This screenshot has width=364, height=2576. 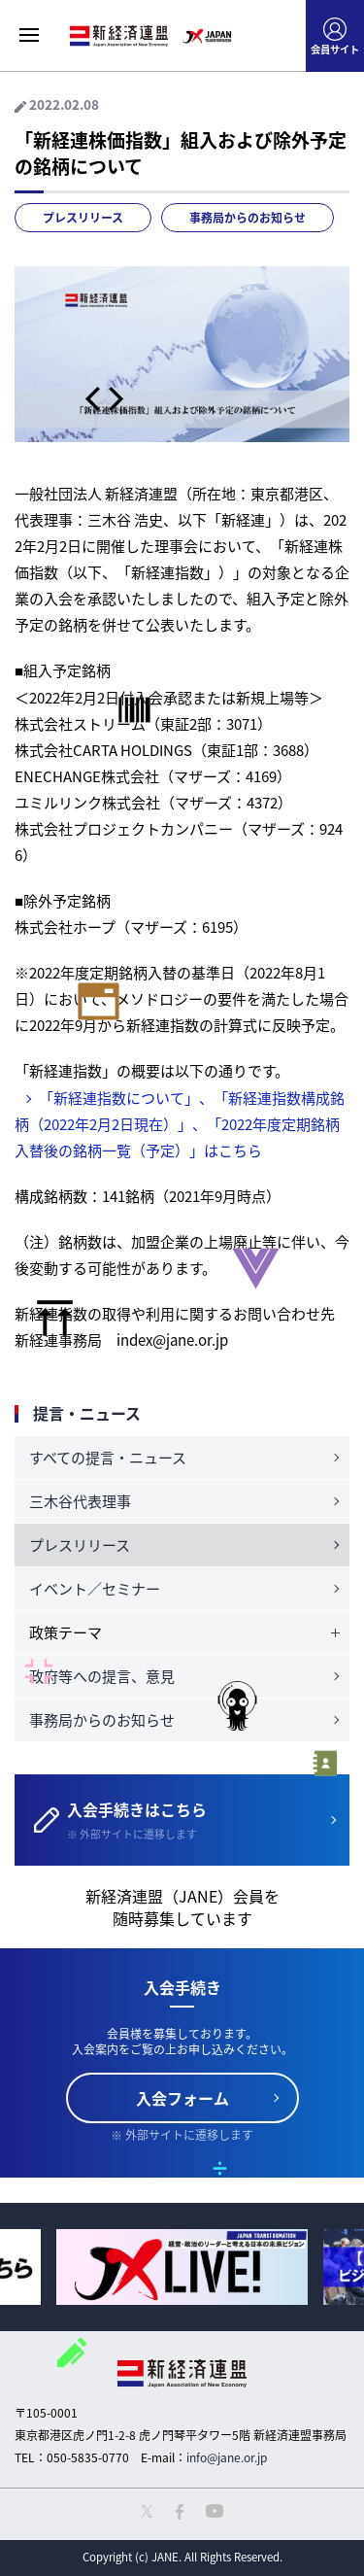 What do you see at coordinates (104, 398) in the screenshot?
I see `view or edit source code` at bounding box center [104, 398].